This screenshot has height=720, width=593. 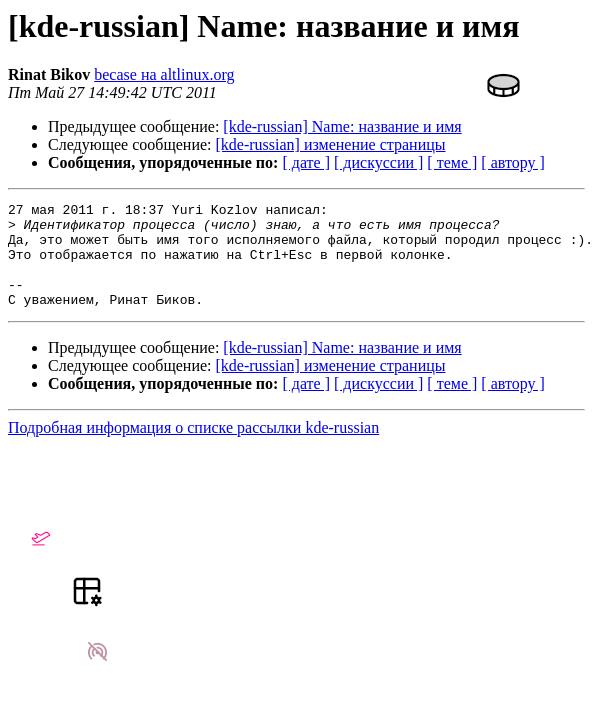 I want to click on customize table settings, so click(x=87, y=591).